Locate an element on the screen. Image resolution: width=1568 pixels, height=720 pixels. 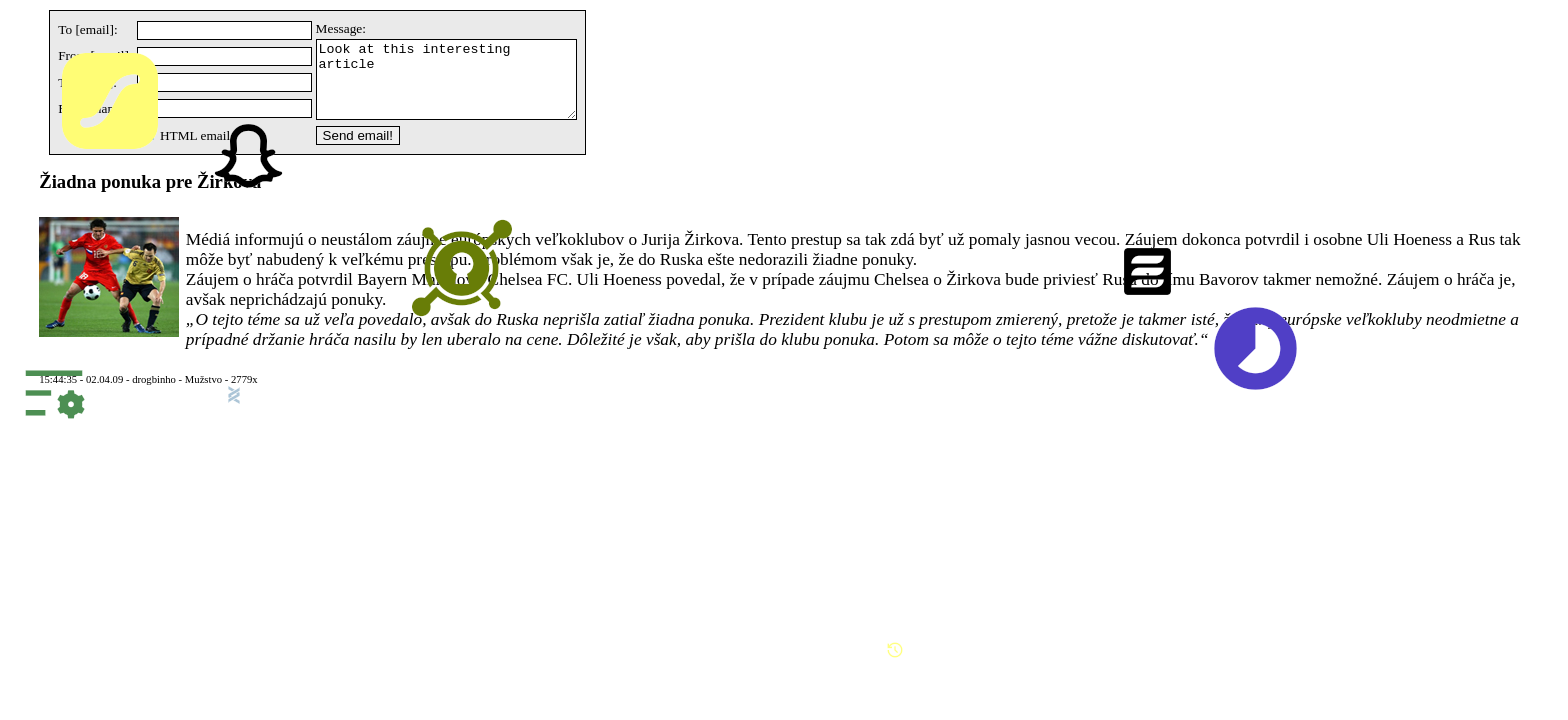
indicates approximately 80% progress complete is located at coordinates (1255, 348).